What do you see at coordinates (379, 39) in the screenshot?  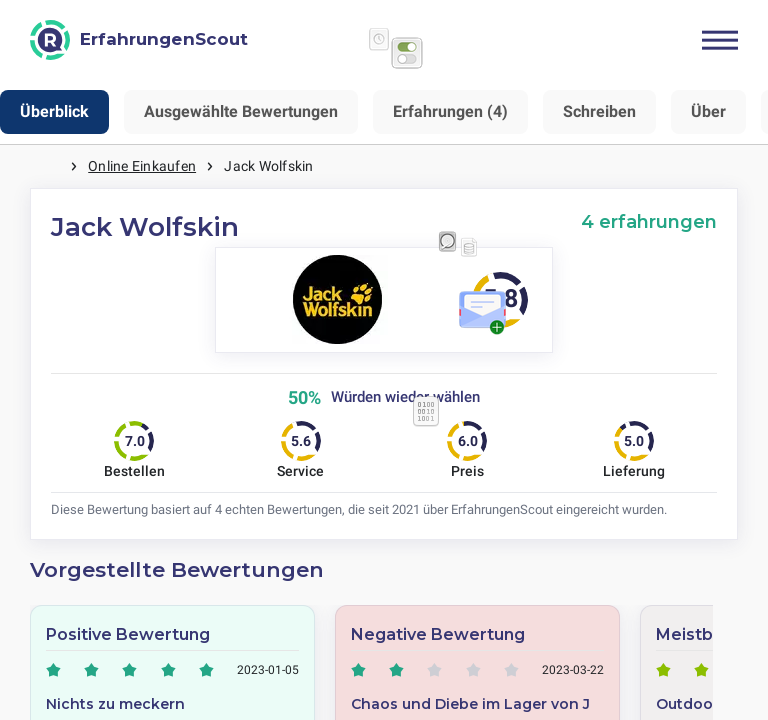 I see `image is currently loading` at bounding box center [379, 39].